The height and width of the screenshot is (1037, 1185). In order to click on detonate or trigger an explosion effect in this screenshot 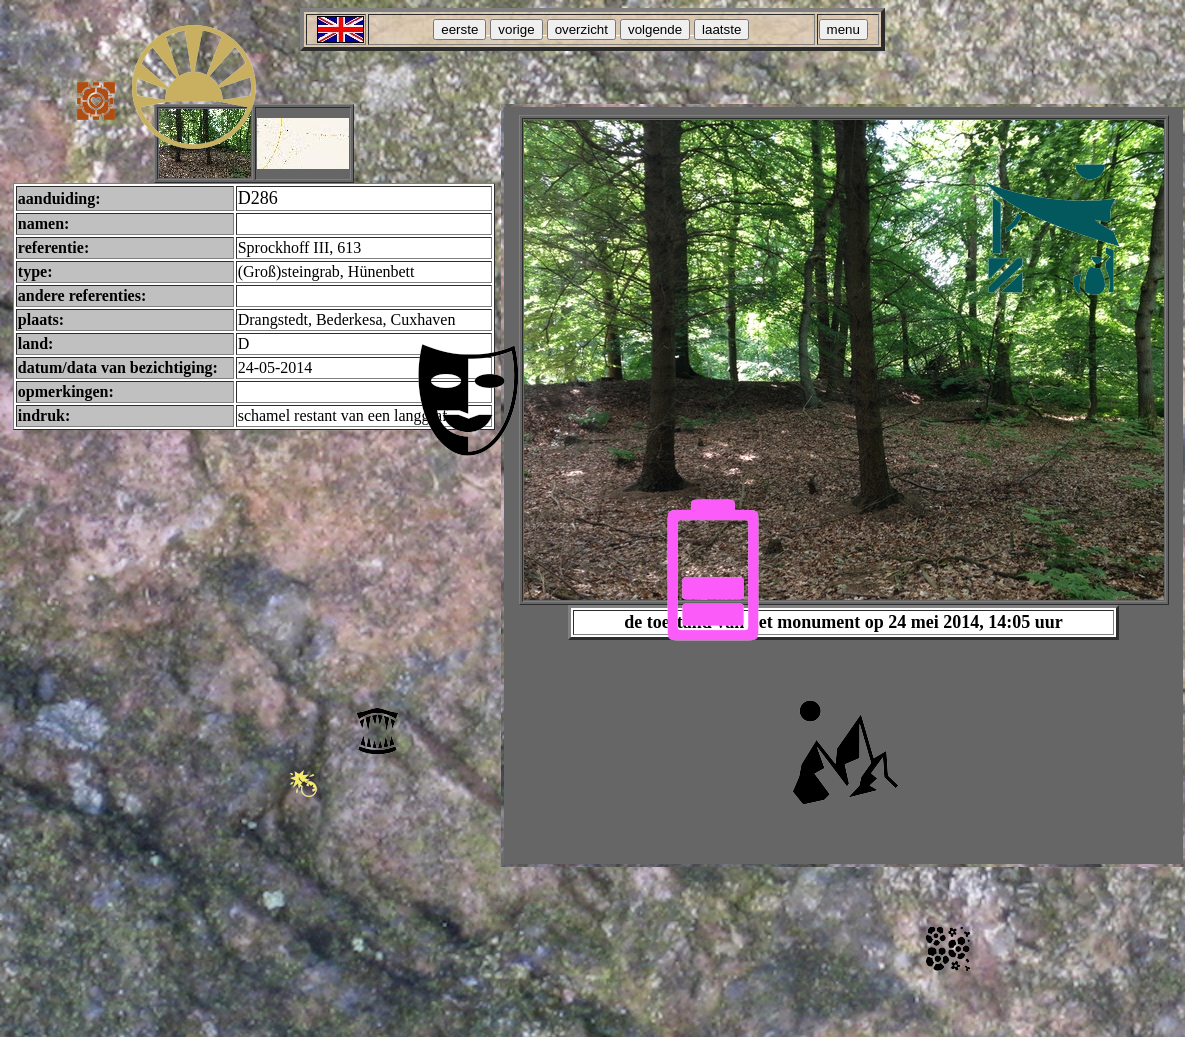, I will do `click(303, 783)`.